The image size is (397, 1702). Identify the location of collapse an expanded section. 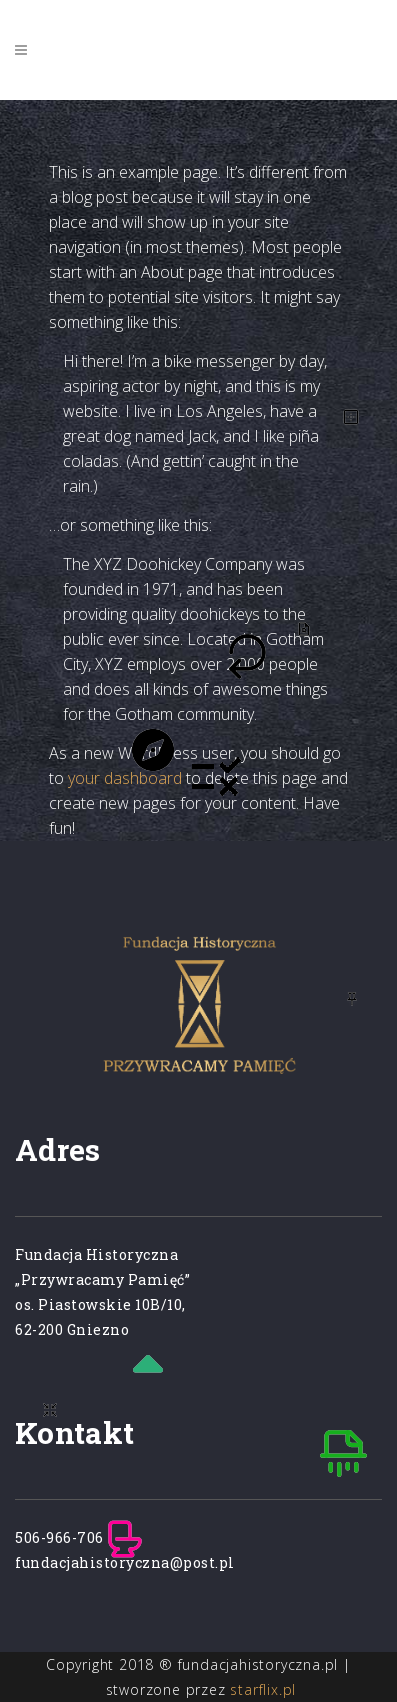
(148, 1365).